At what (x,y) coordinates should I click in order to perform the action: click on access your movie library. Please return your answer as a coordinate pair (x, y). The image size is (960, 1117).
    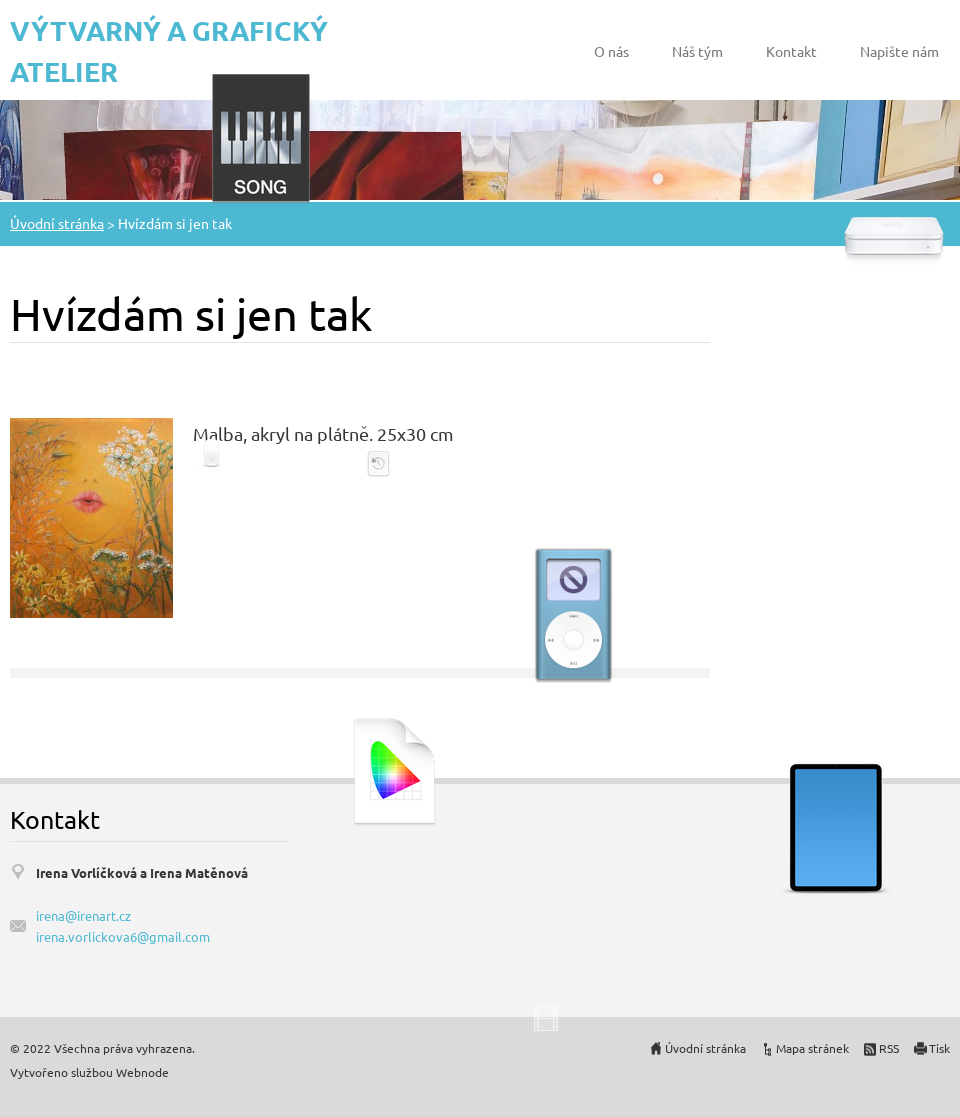
    Looking at the image, I should click on (546, 1018).